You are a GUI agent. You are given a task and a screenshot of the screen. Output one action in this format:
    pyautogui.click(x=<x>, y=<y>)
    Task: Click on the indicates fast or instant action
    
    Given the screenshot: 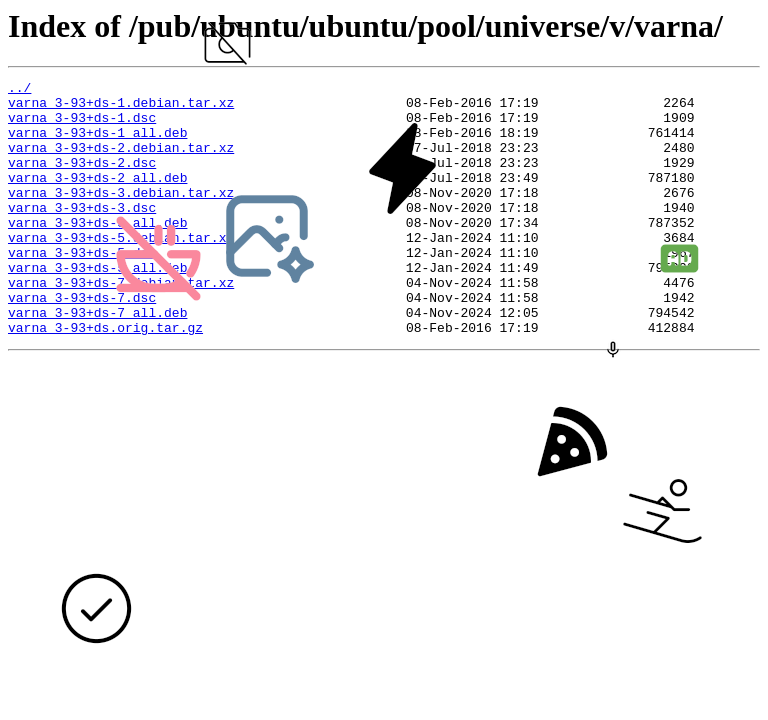 What is the action you would take?
    pyautogui.click(x=402, y=168)
    